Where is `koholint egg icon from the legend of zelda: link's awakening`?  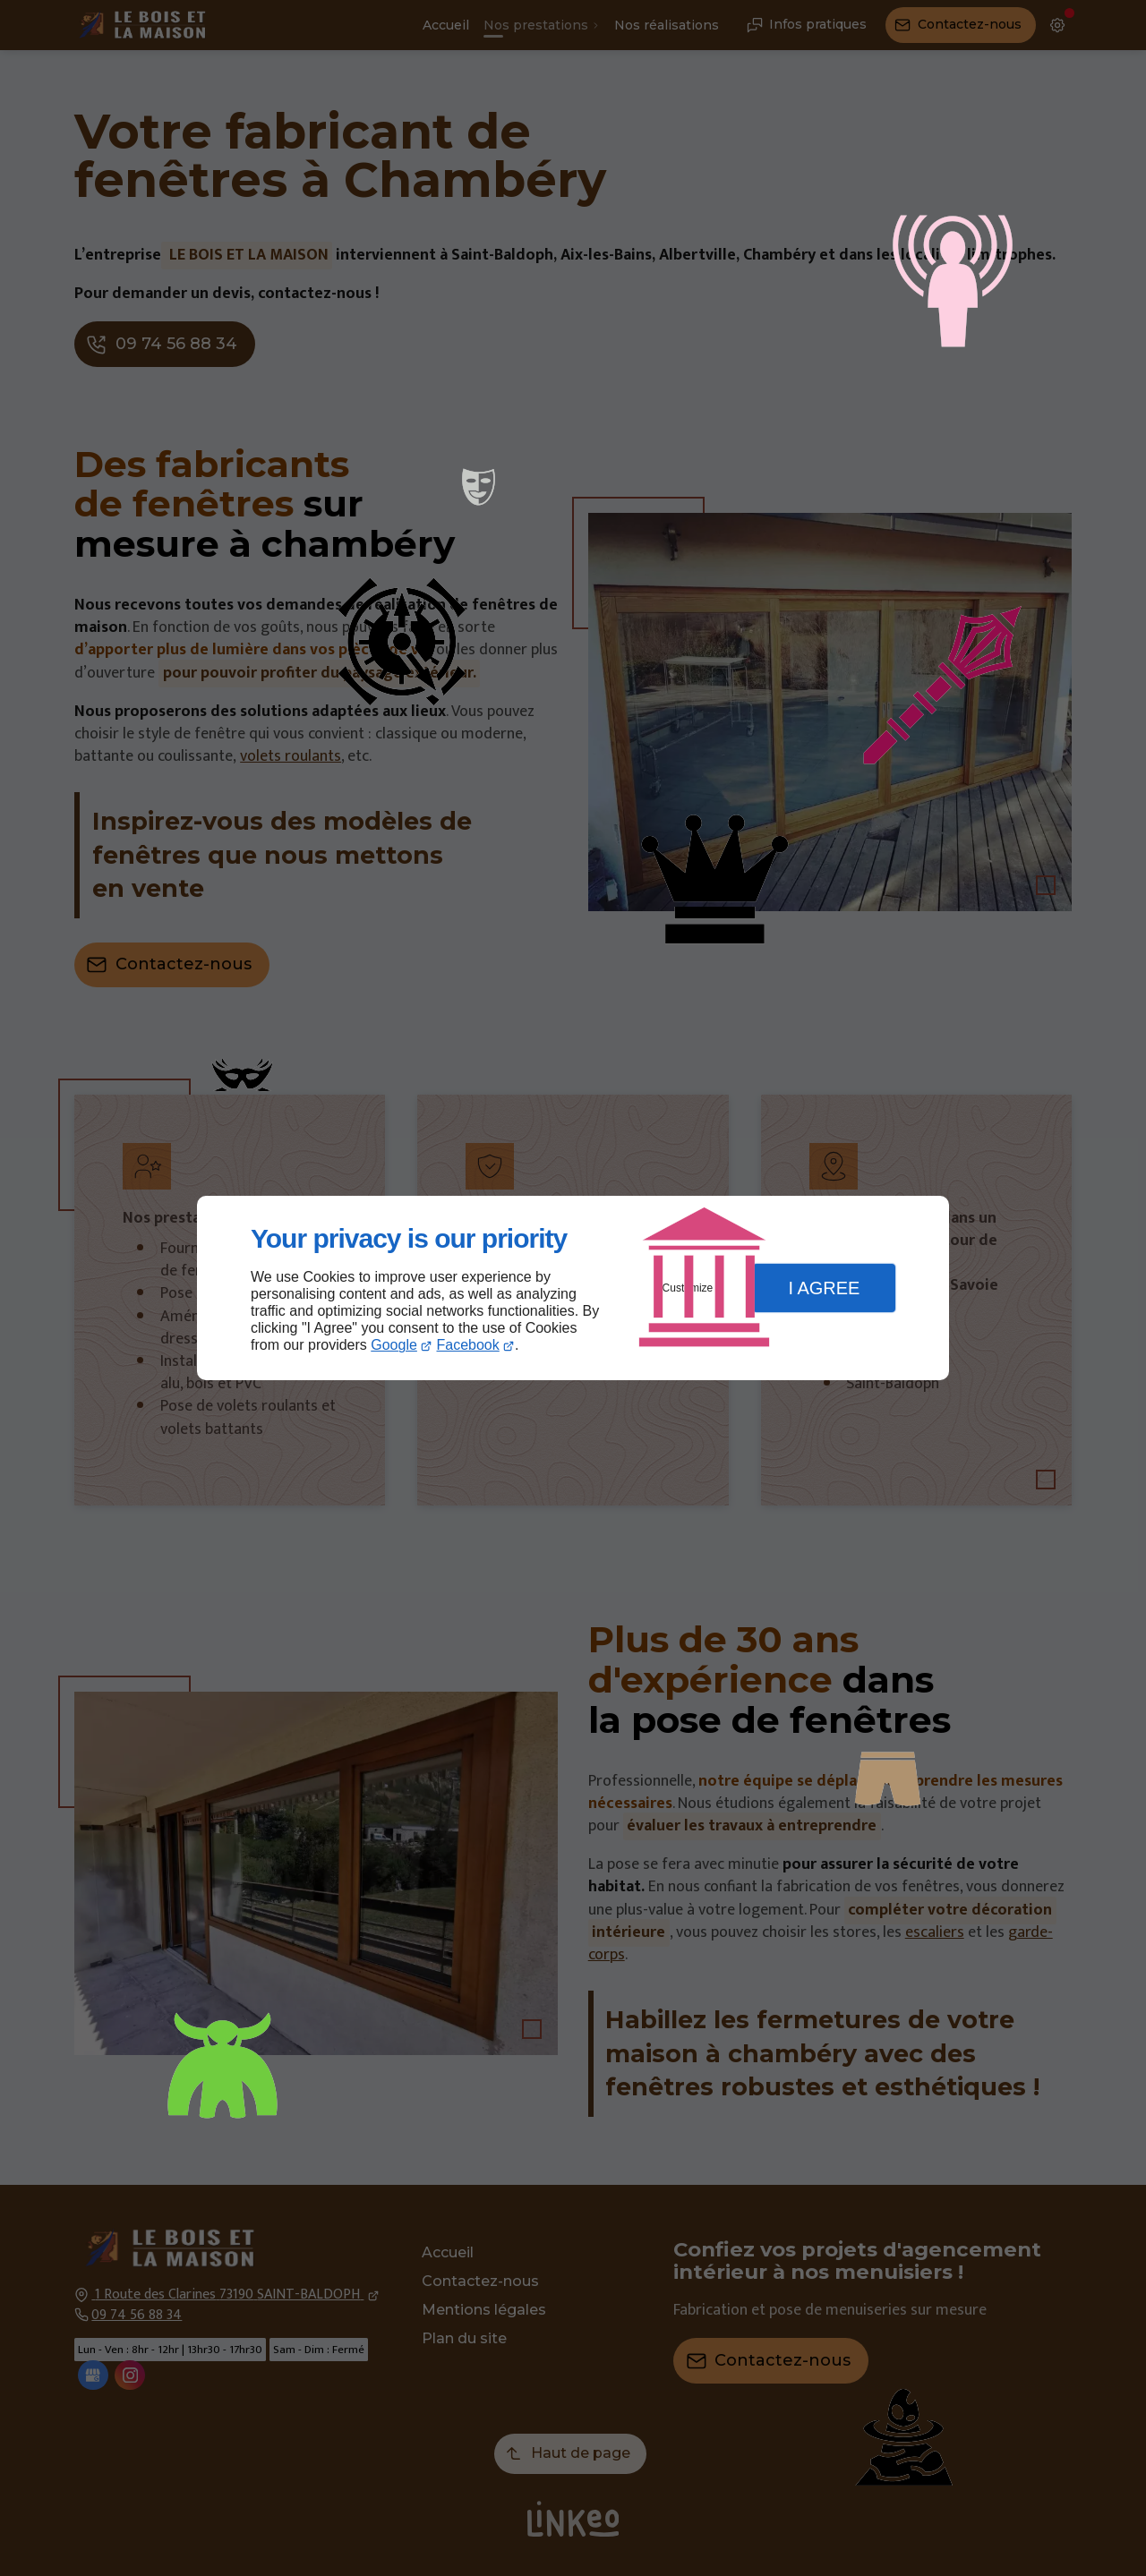 koholint egg icon from the legend of zelda: link's awakening is located at coordinates (903, 2435).